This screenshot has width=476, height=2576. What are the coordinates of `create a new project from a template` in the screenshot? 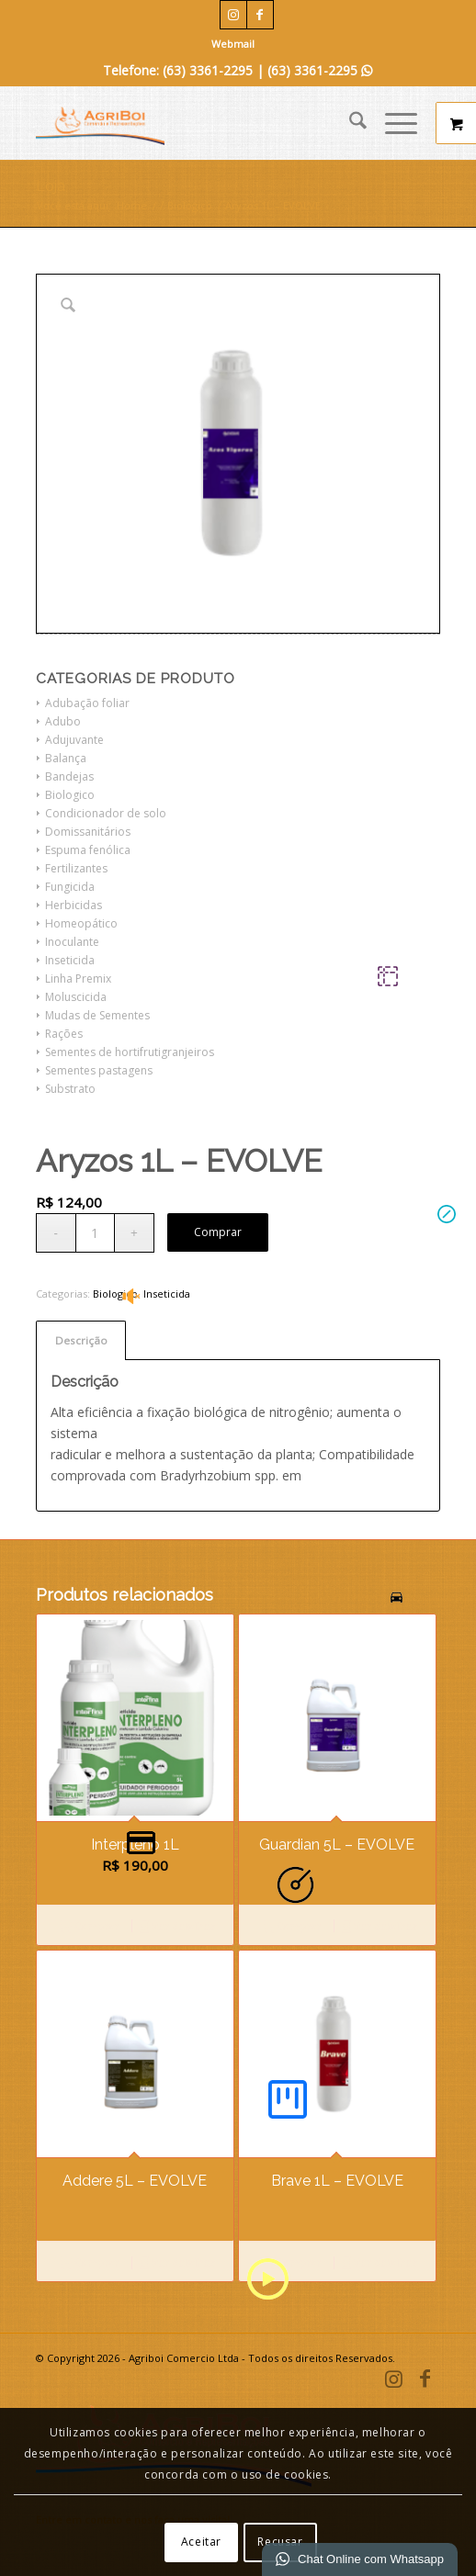 It's located at (388, 976).